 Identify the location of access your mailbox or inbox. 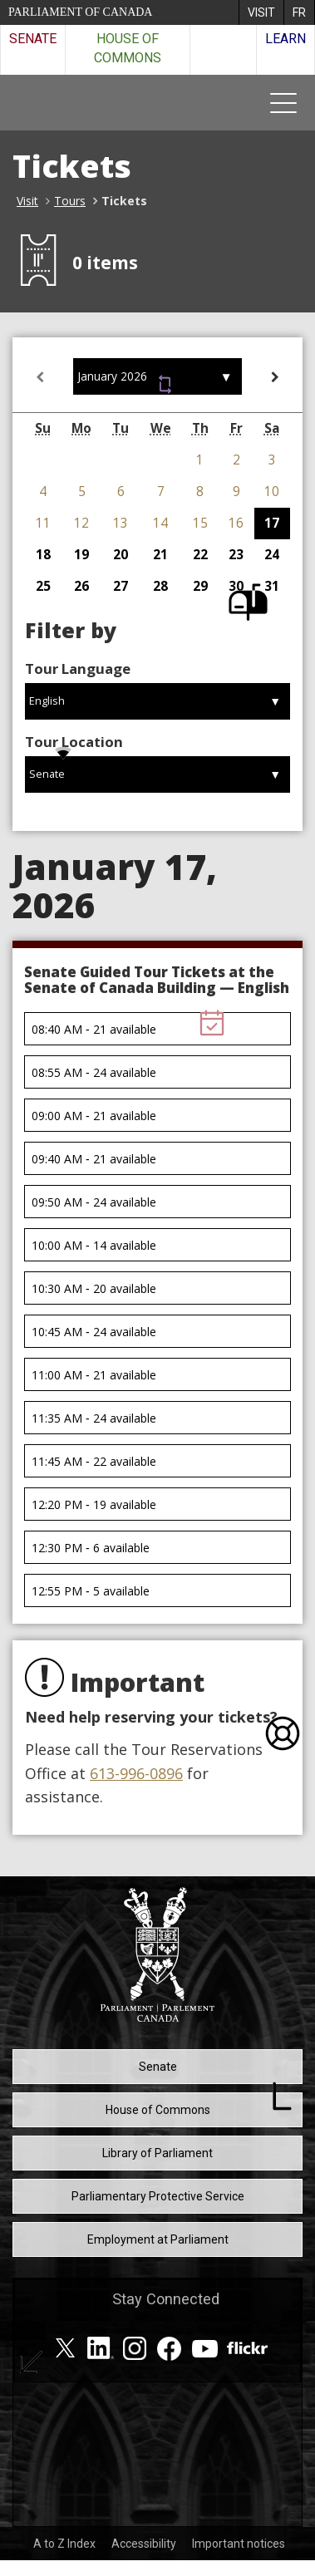
(248, 602).